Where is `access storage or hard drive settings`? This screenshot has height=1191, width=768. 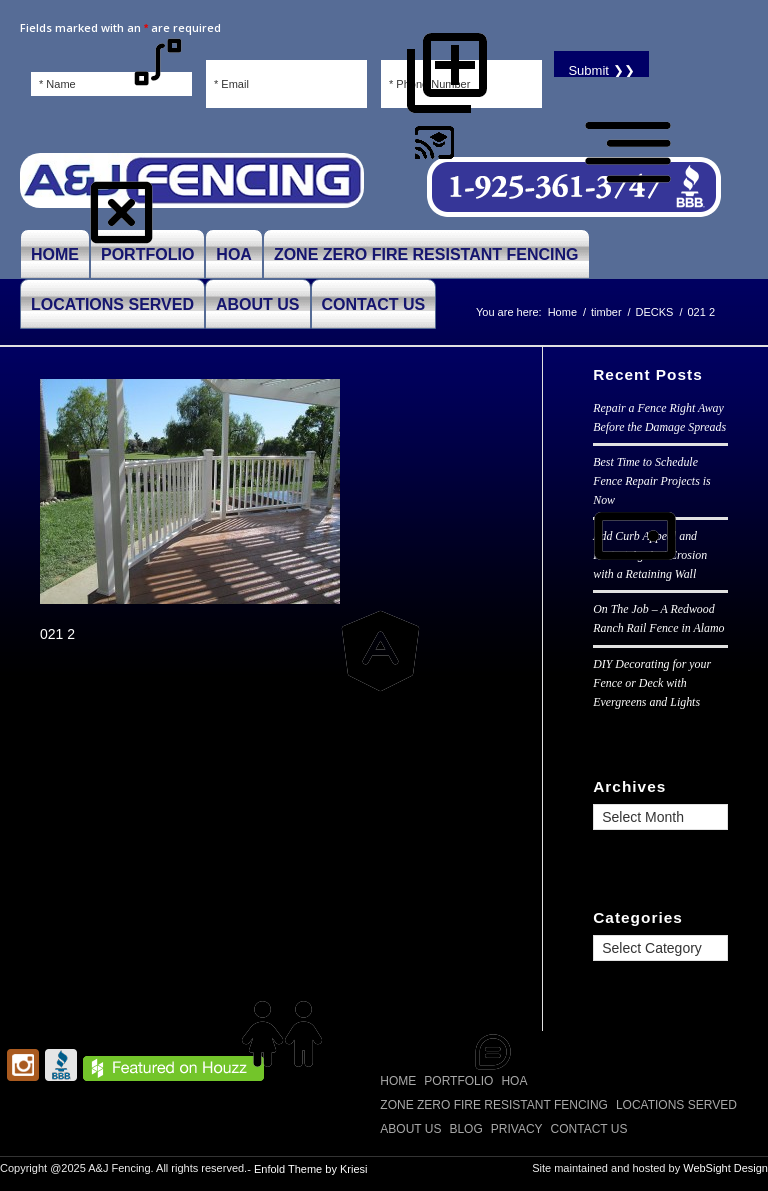 access storage or hard drive settings is located at coordinates (635, 536).